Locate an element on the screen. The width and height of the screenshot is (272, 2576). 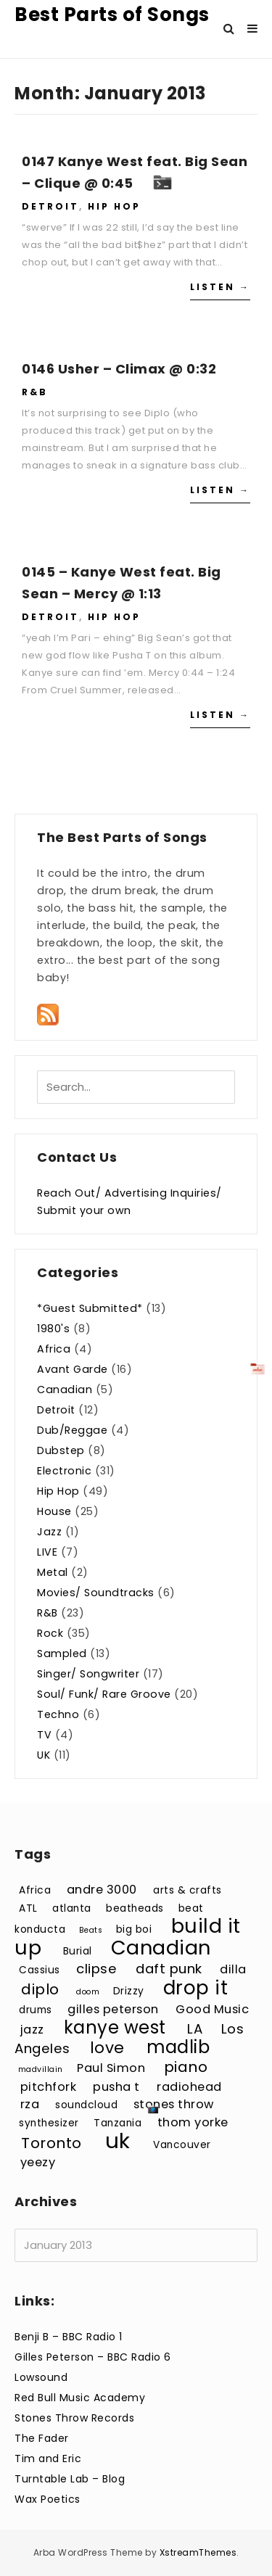
open windows terminal projects folder is located at coordinates (162, 183).